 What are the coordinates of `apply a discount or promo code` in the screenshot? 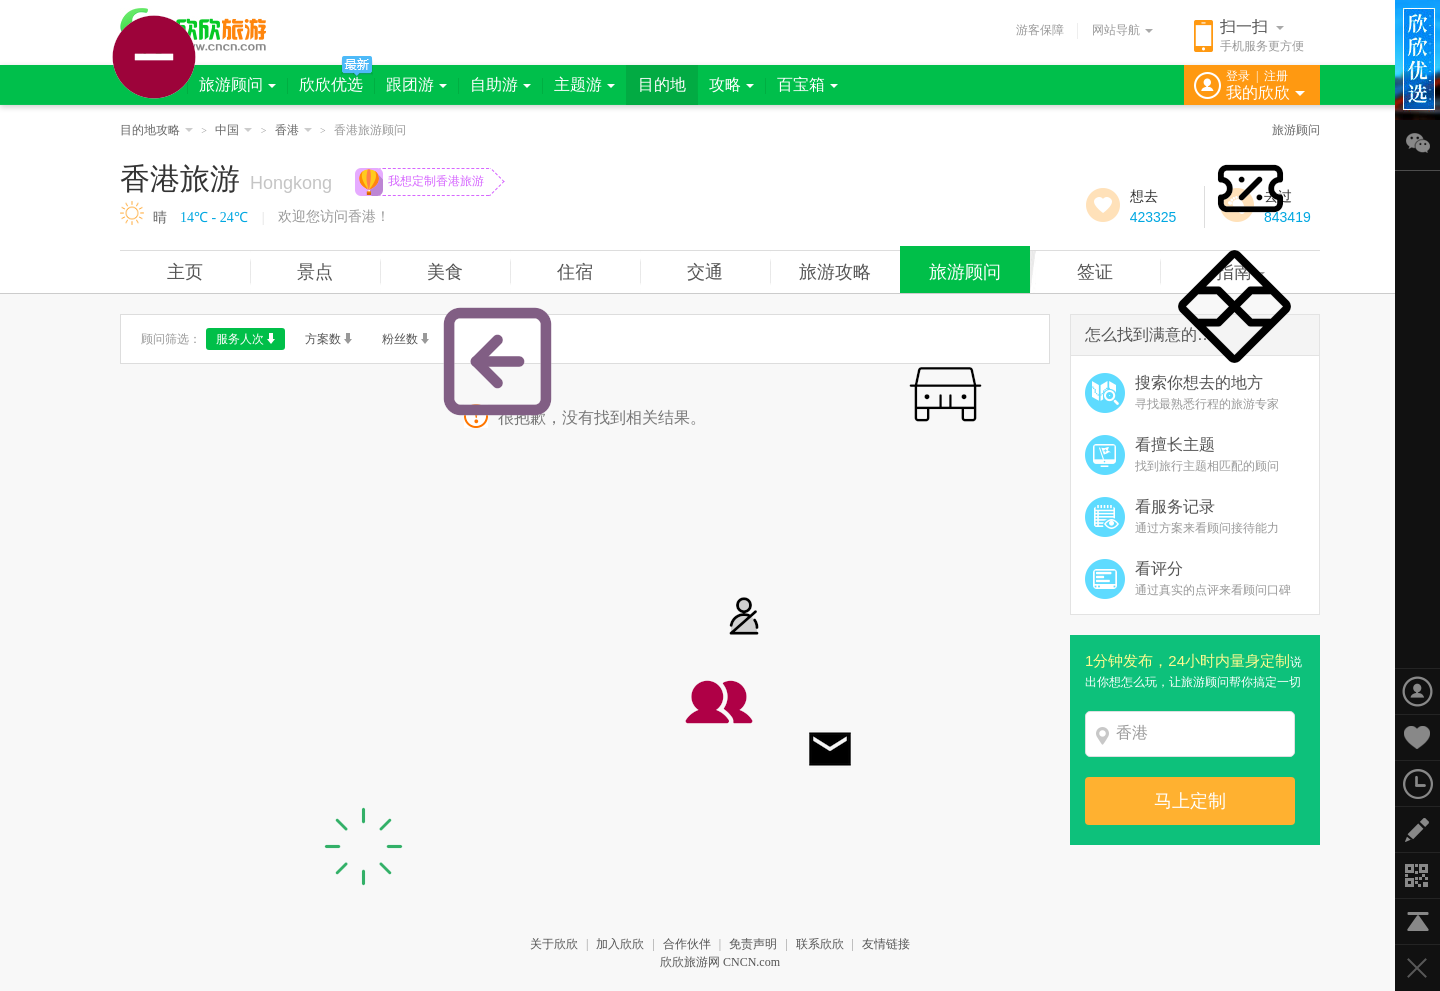 It's located at (1250, 188).